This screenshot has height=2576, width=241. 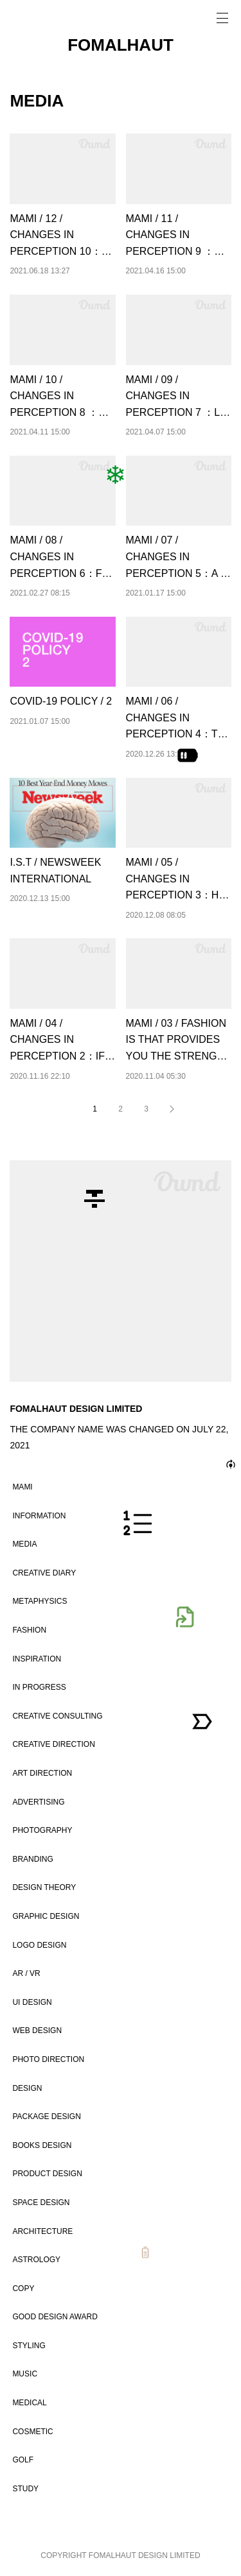 I want to click on indicates high battery level, so click(x=145, y=2253).